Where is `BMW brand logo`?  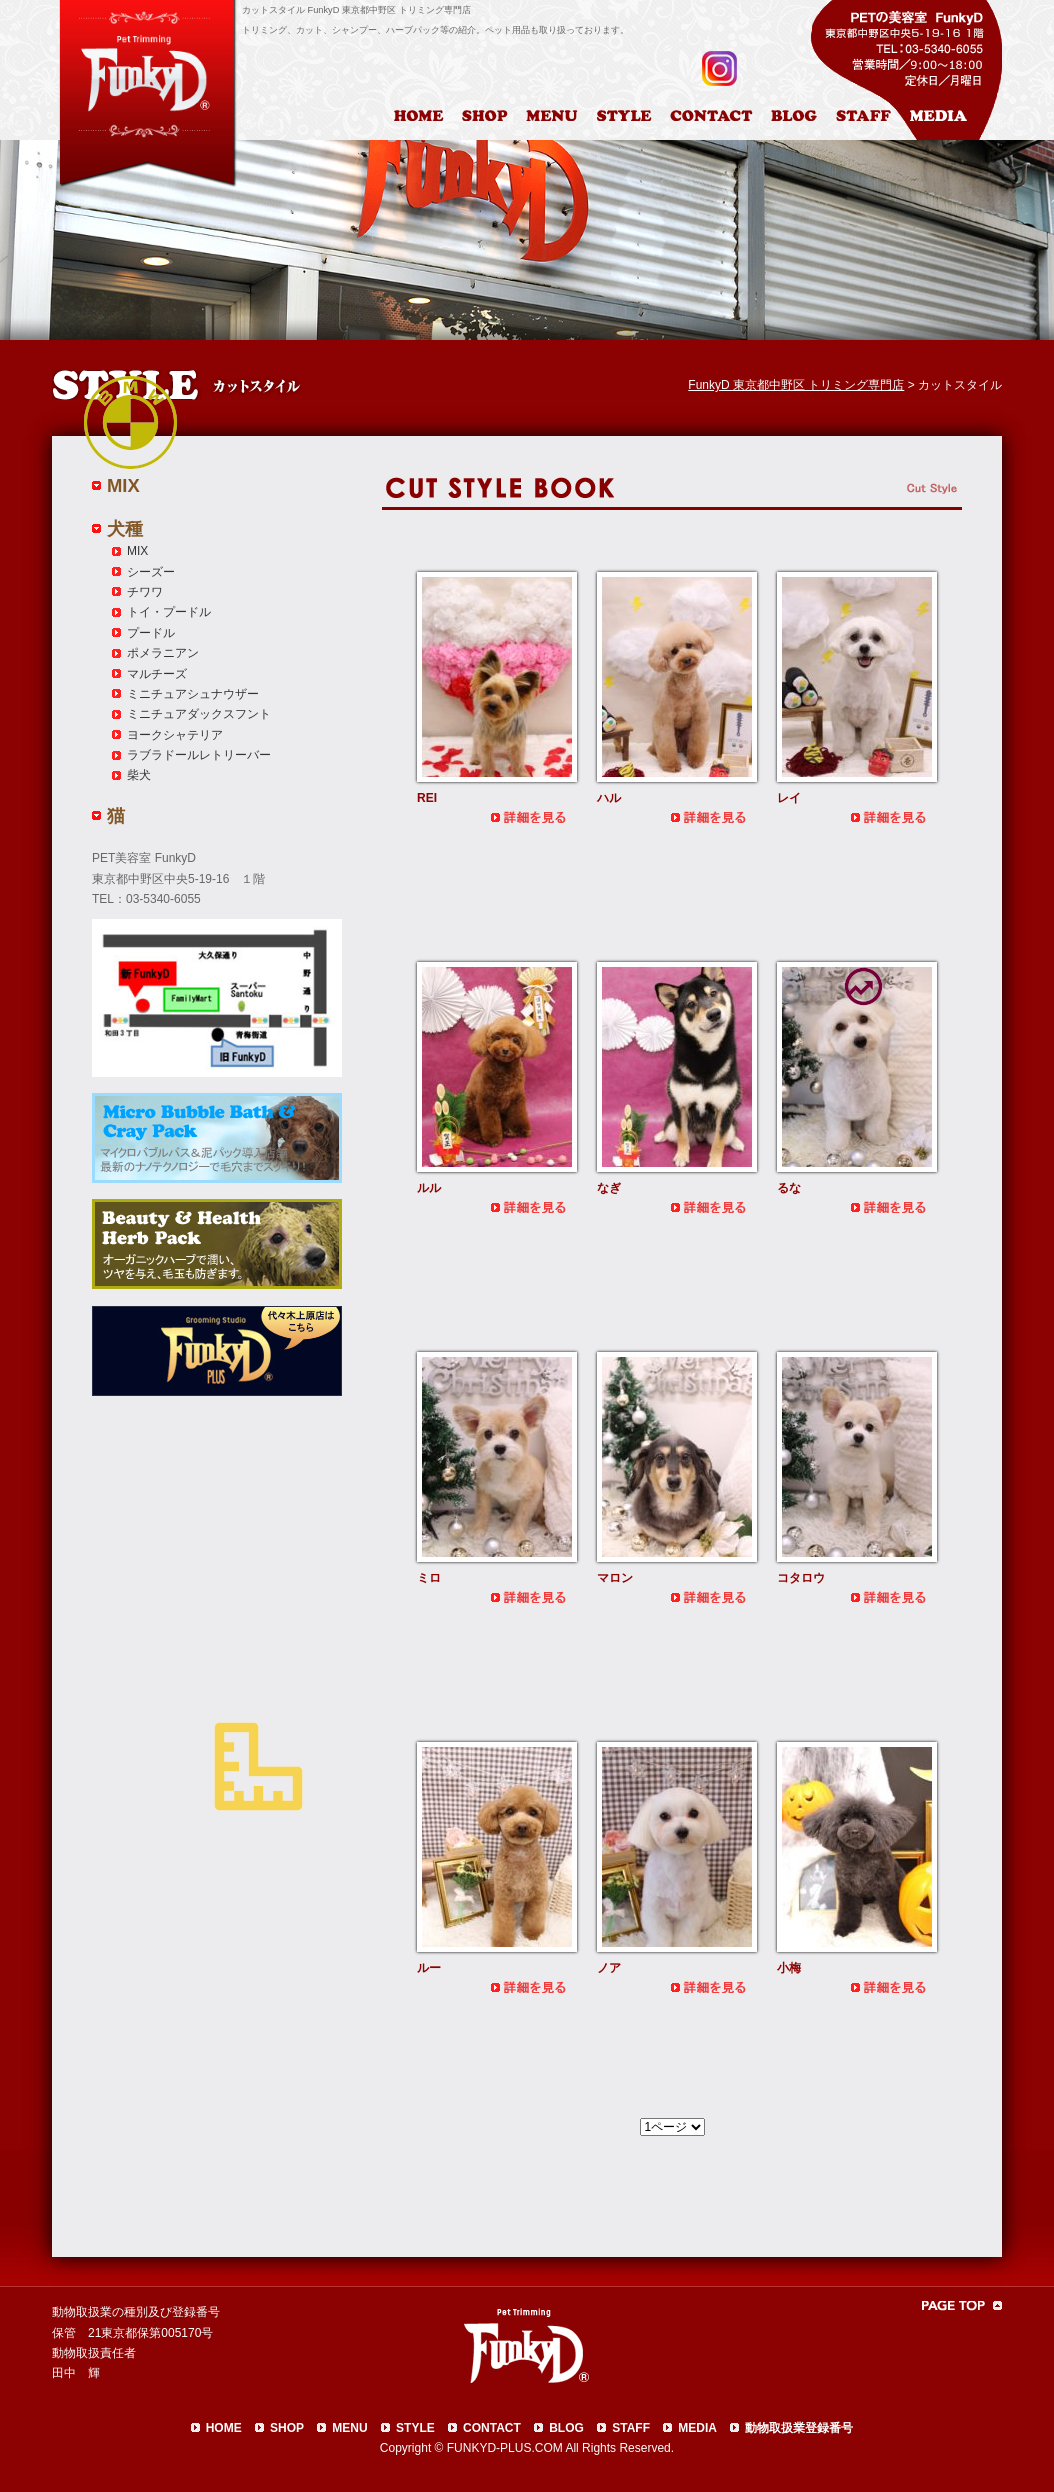 BMW brand logo is located at coordinates (130, 422).